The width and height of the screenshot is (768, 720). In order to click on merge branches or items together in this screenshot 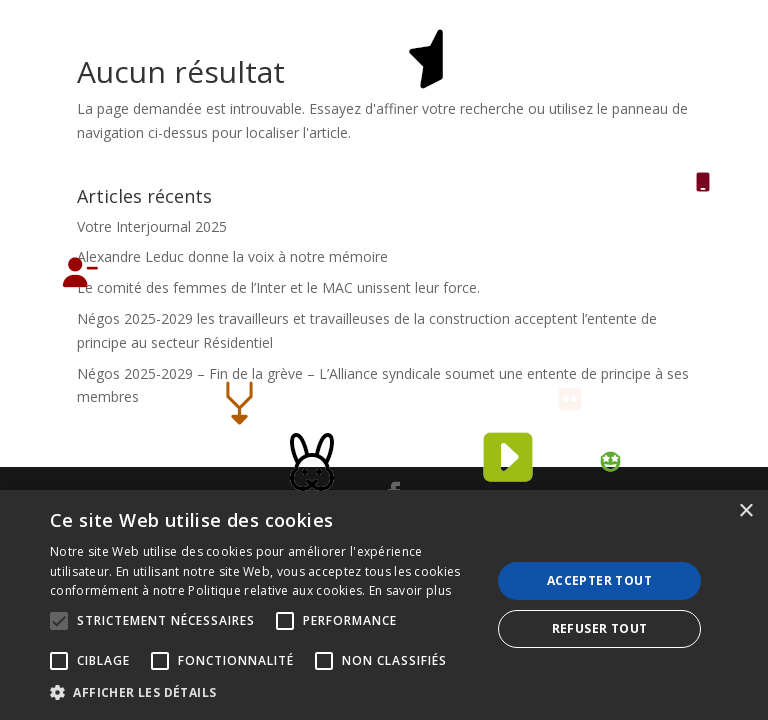, I will do `click(239, 401)`.